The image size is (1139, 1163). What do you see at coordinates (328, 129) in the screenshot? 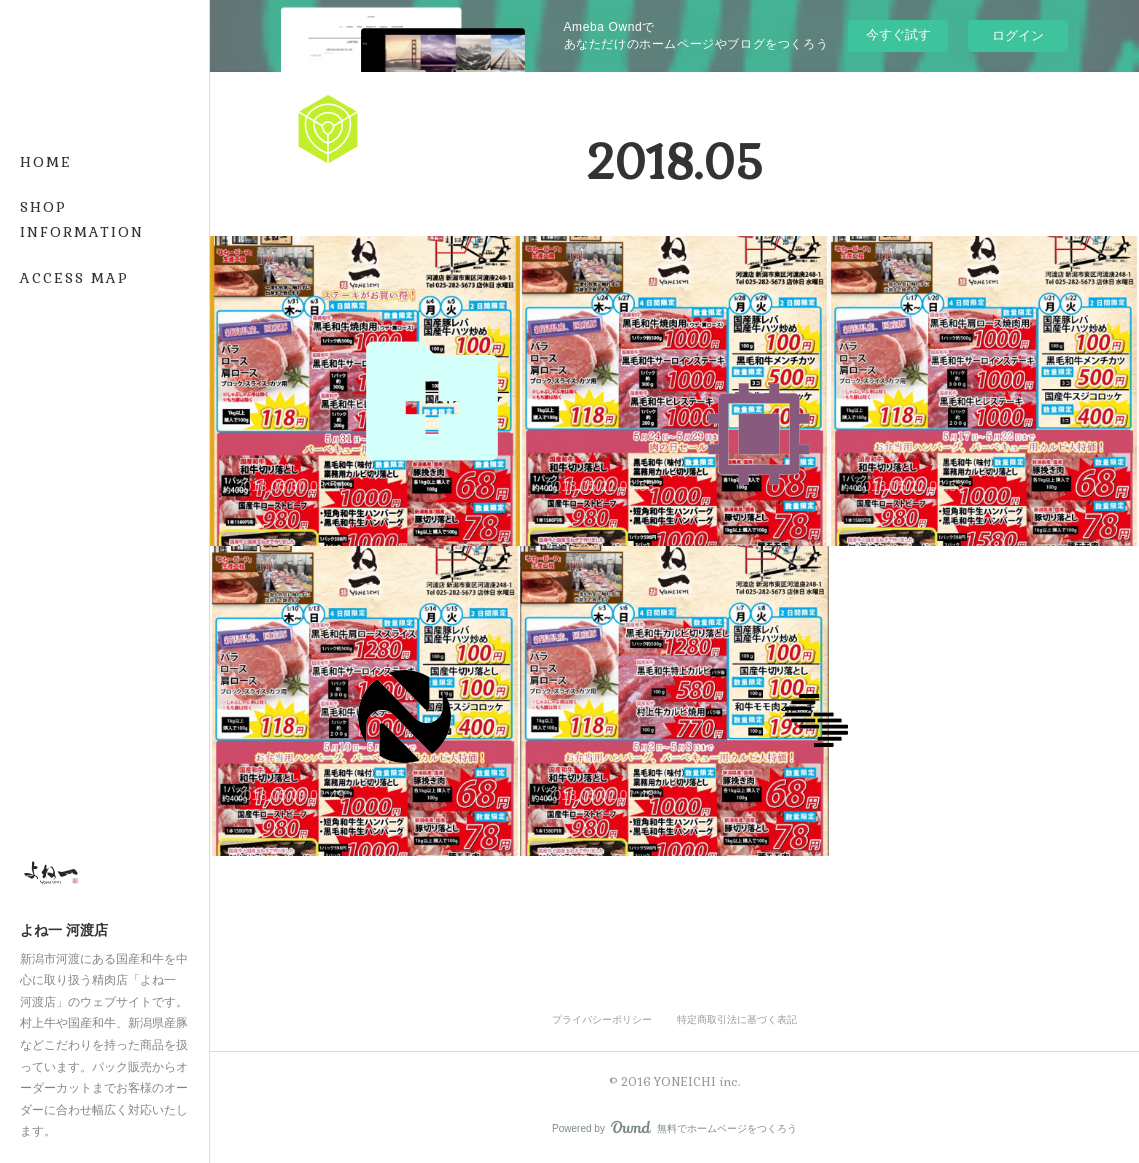
I see `trivy security scanner logo` at bounding box center [328, 129].